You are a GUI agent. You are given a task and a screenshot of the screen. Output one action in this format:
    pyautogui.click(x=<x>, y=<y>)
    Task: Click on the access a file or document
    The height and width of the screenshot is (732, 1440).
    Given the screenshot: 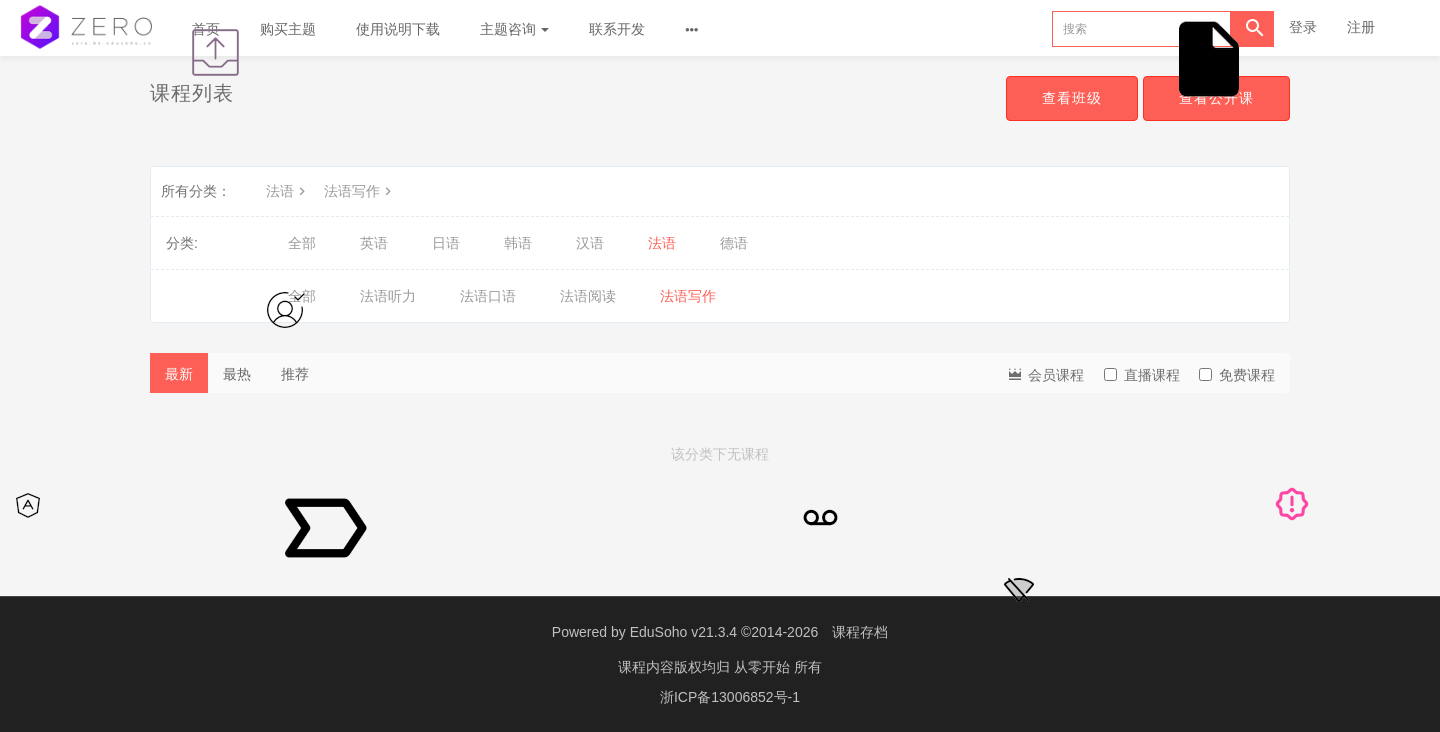 What is the action you would take?
    pyautogui.click(x=1209, y=59)
    